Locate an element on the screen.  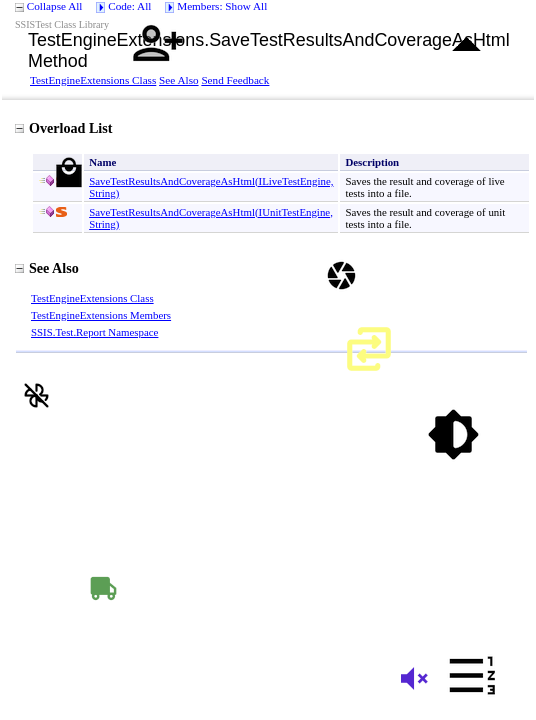
access delivery or shipping options is located at coordinates (103, 588).